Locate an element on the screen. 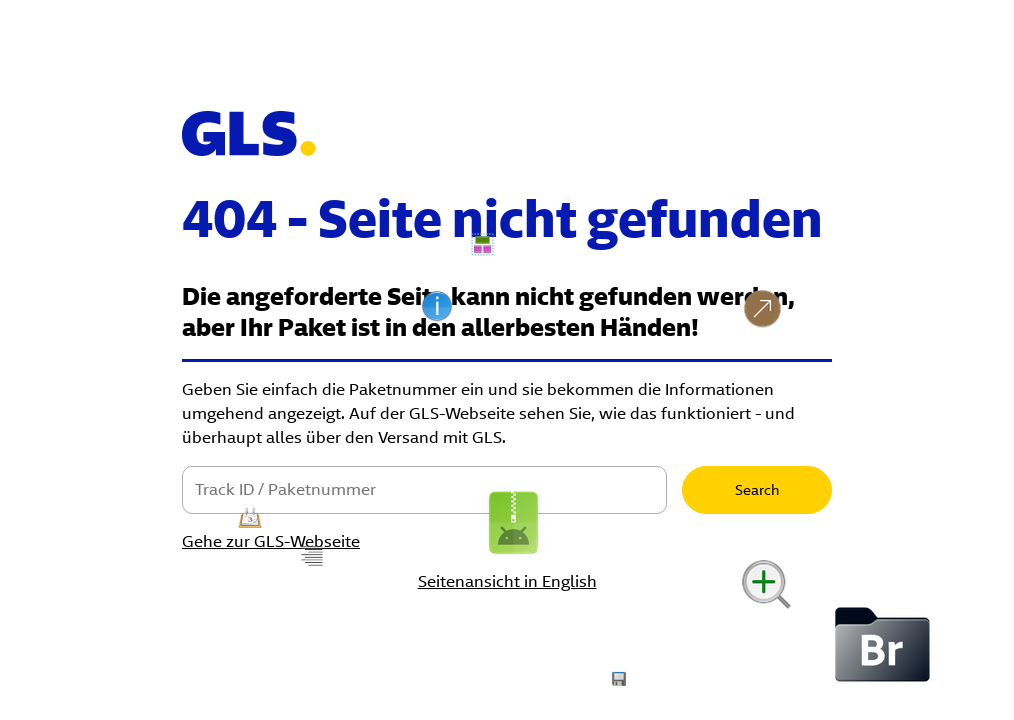  select all items in the current view is located at coordinates (482, 244).